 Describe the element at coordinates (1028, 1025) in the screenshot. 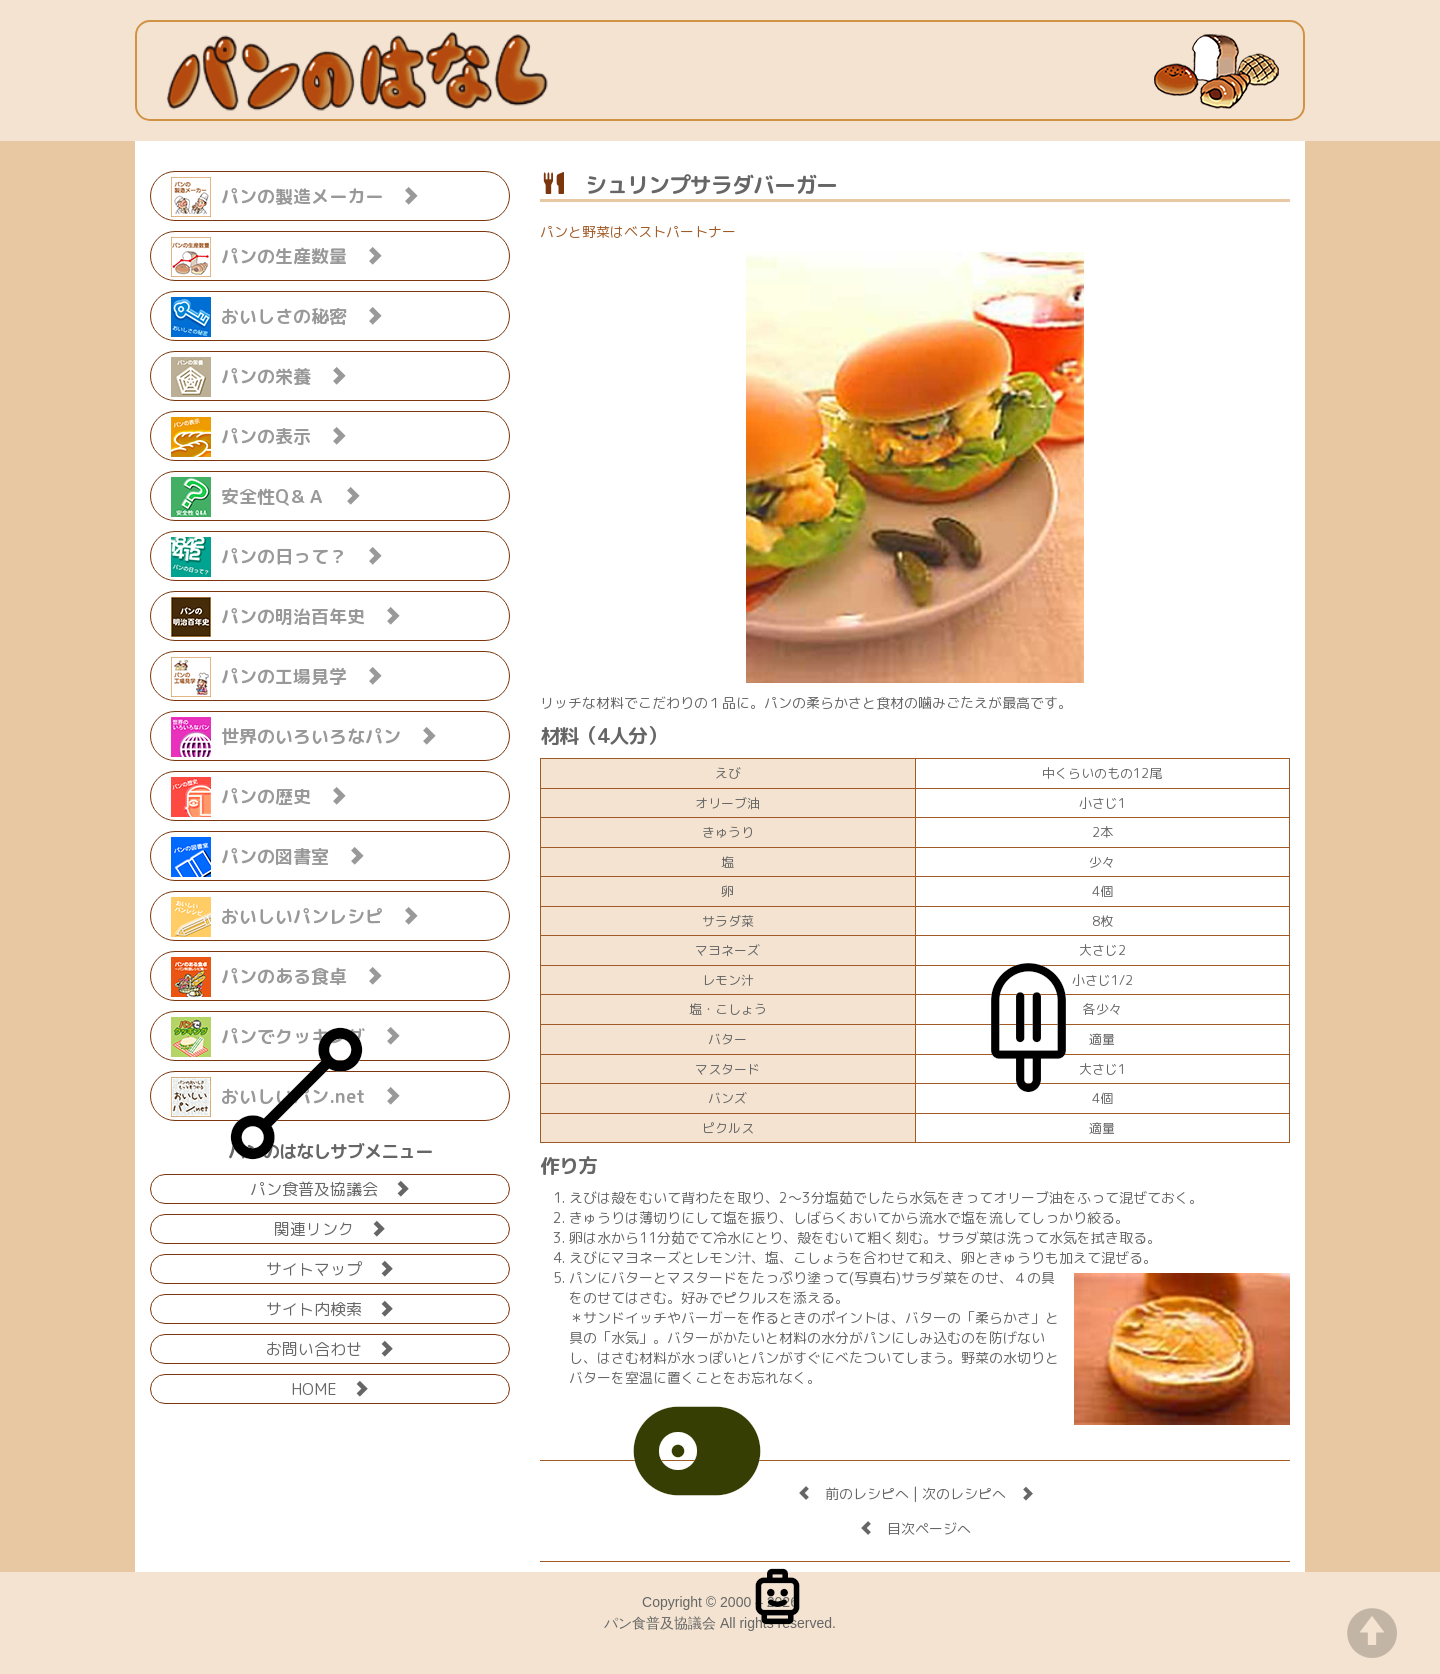

I see `browse frozen treats or dessert options` at that location.